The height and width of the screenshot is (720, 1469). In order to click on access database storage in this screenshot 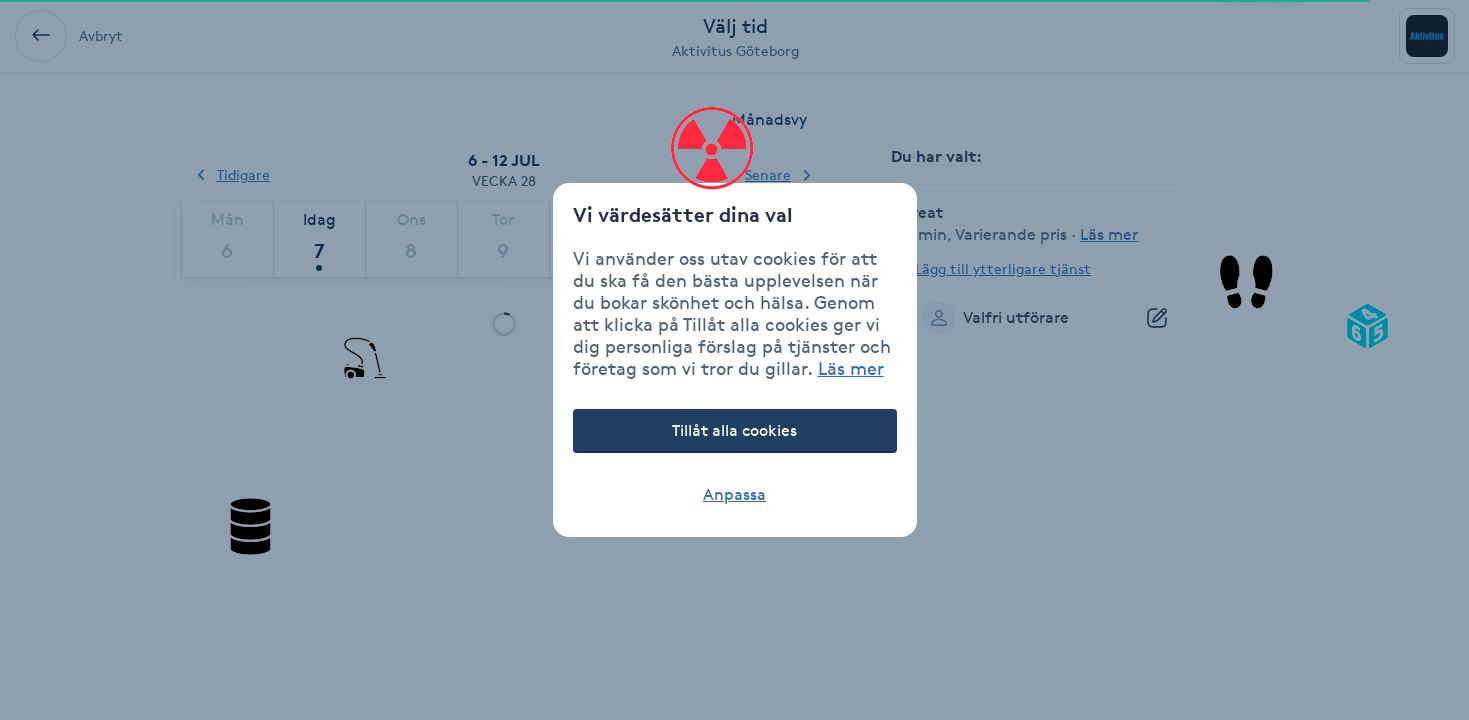, I will do `click(250, 526)`.